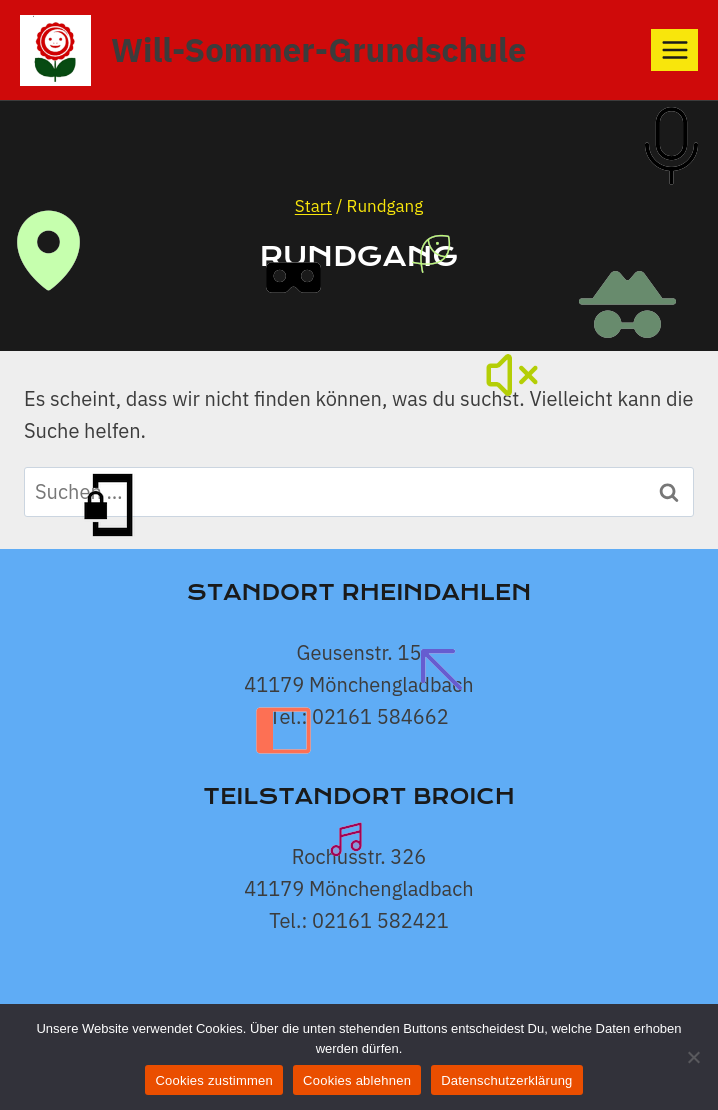 The height and width of the screenshot is (1110, 718). I want to click on access fishing or marine-related features, so click(432, 252).